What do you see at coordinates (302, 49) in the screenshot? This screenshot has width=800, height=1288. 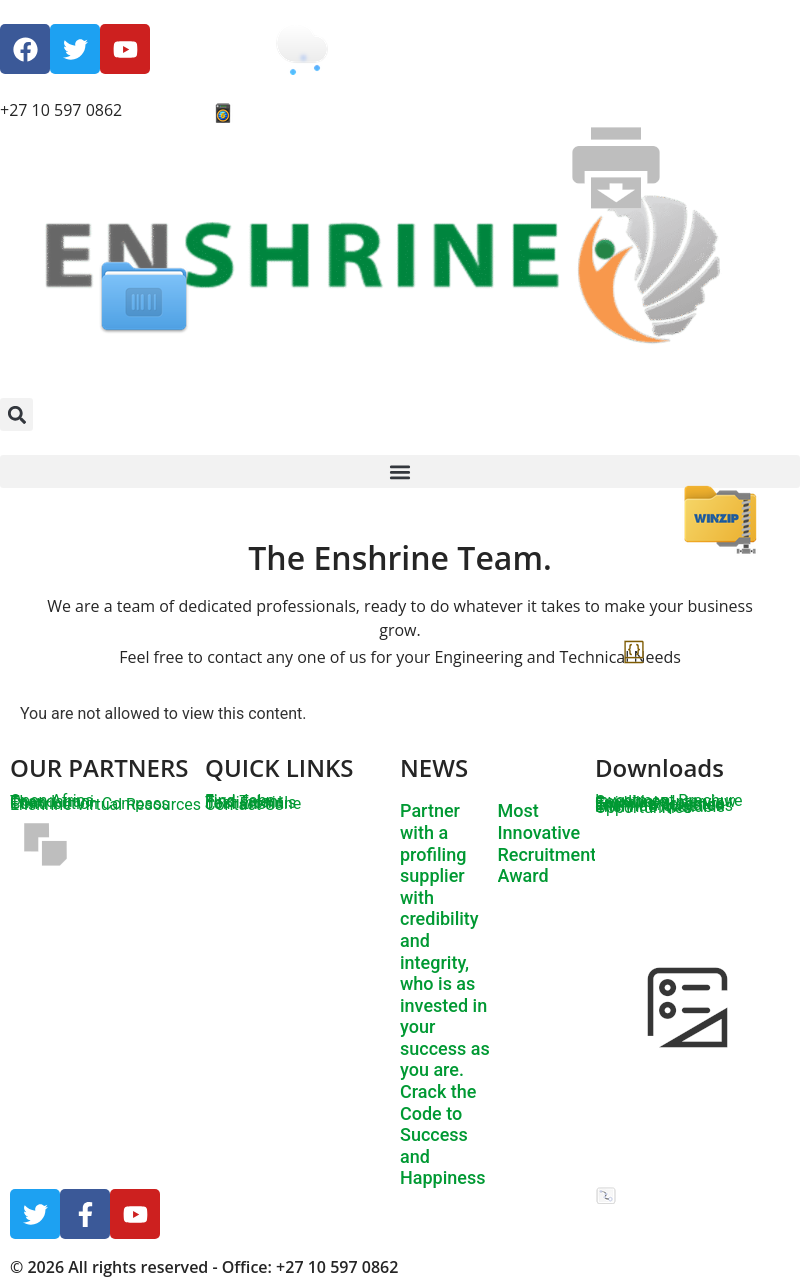 I see `indicates hail weather conditions` at bounding box center [302, 49].